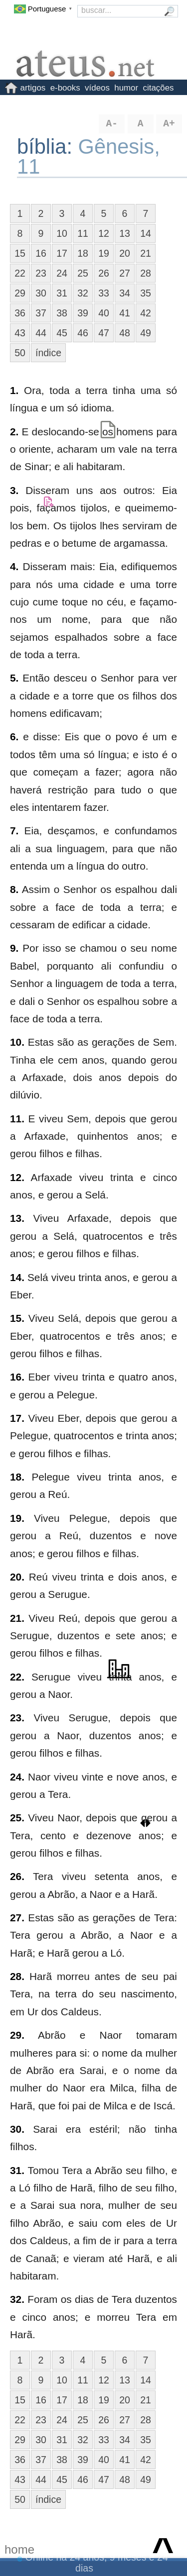  Describe the element at coordinates (108, 429) in the screenshot. I see `view or open a document` at that location.